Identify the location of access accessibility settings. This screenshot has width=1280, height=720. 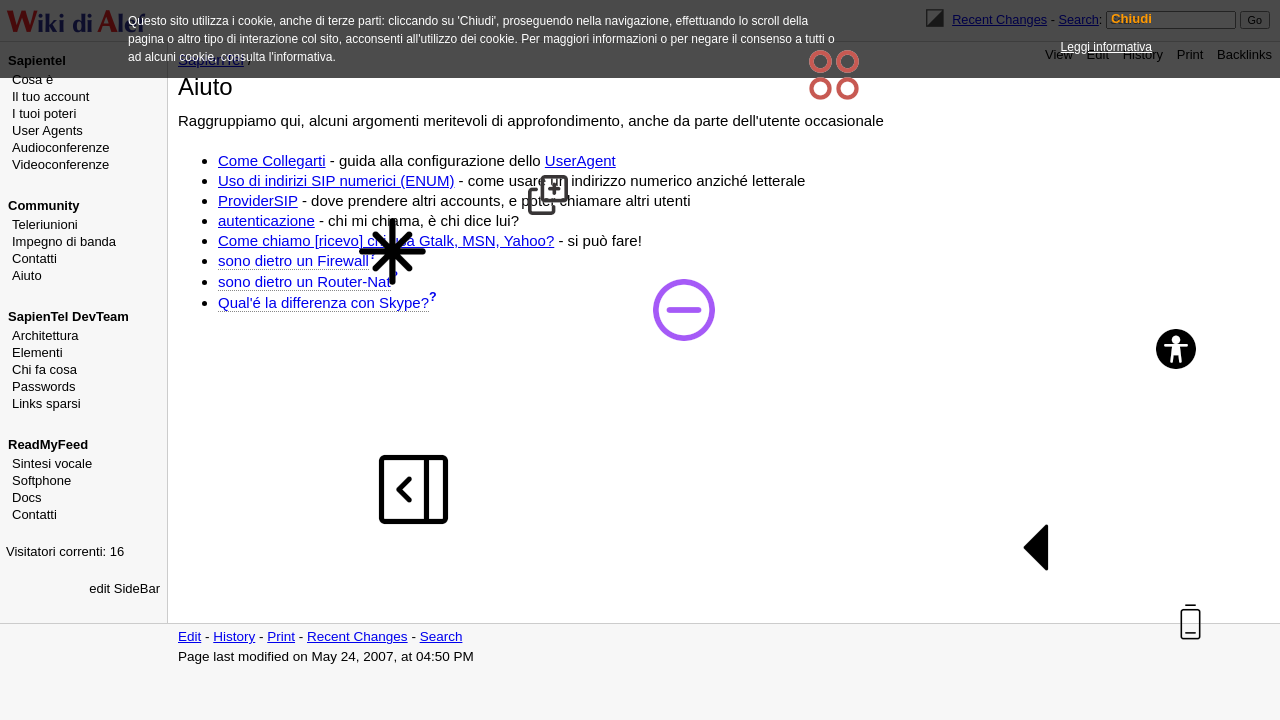
(1176, 349).